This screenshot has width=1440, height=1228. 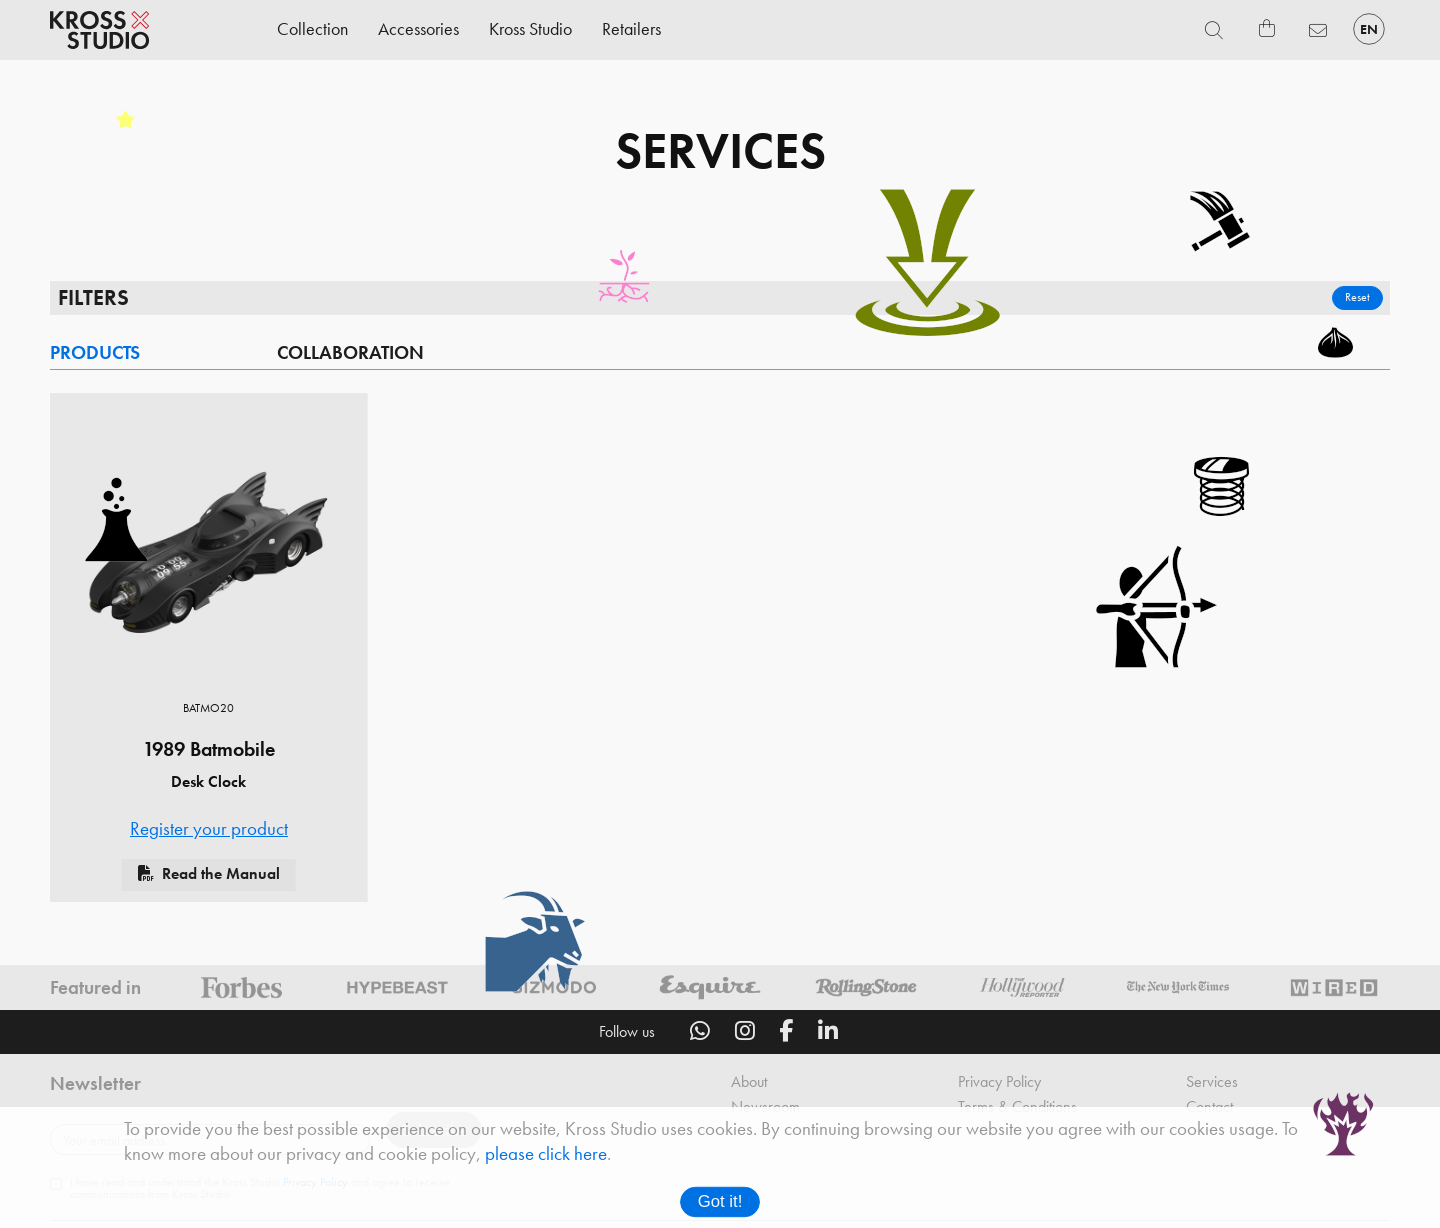 I want to click on indicates acid or corrosive substance in gameplay, so click(x=116, y=519).